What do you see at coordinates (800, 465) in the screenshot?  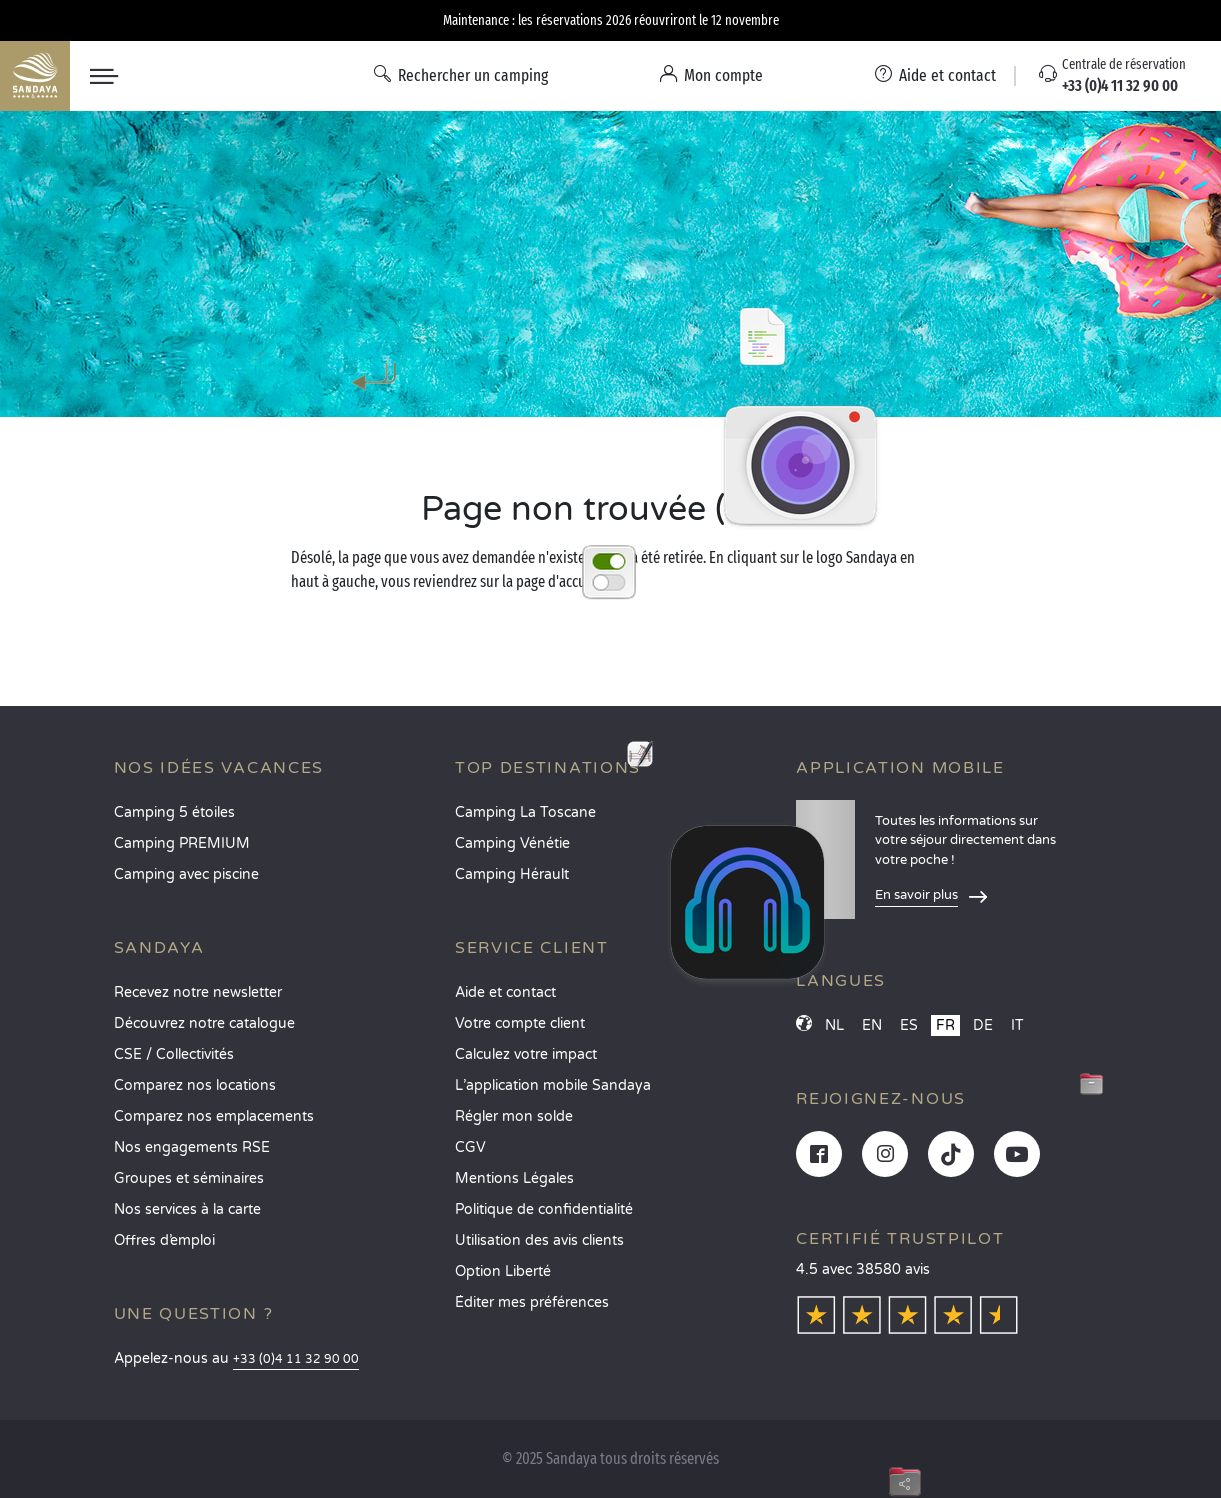 I see `open the camera app` at bounding box center [800, 465].